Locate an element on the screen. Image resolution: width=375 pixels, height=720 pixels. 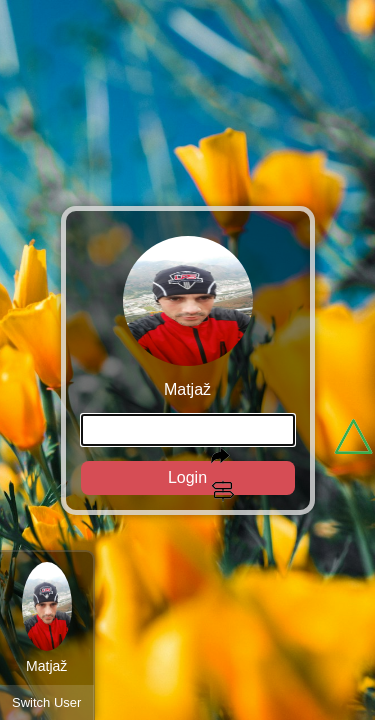
indicates a warning or caution state is located at coordinates (353, 436).